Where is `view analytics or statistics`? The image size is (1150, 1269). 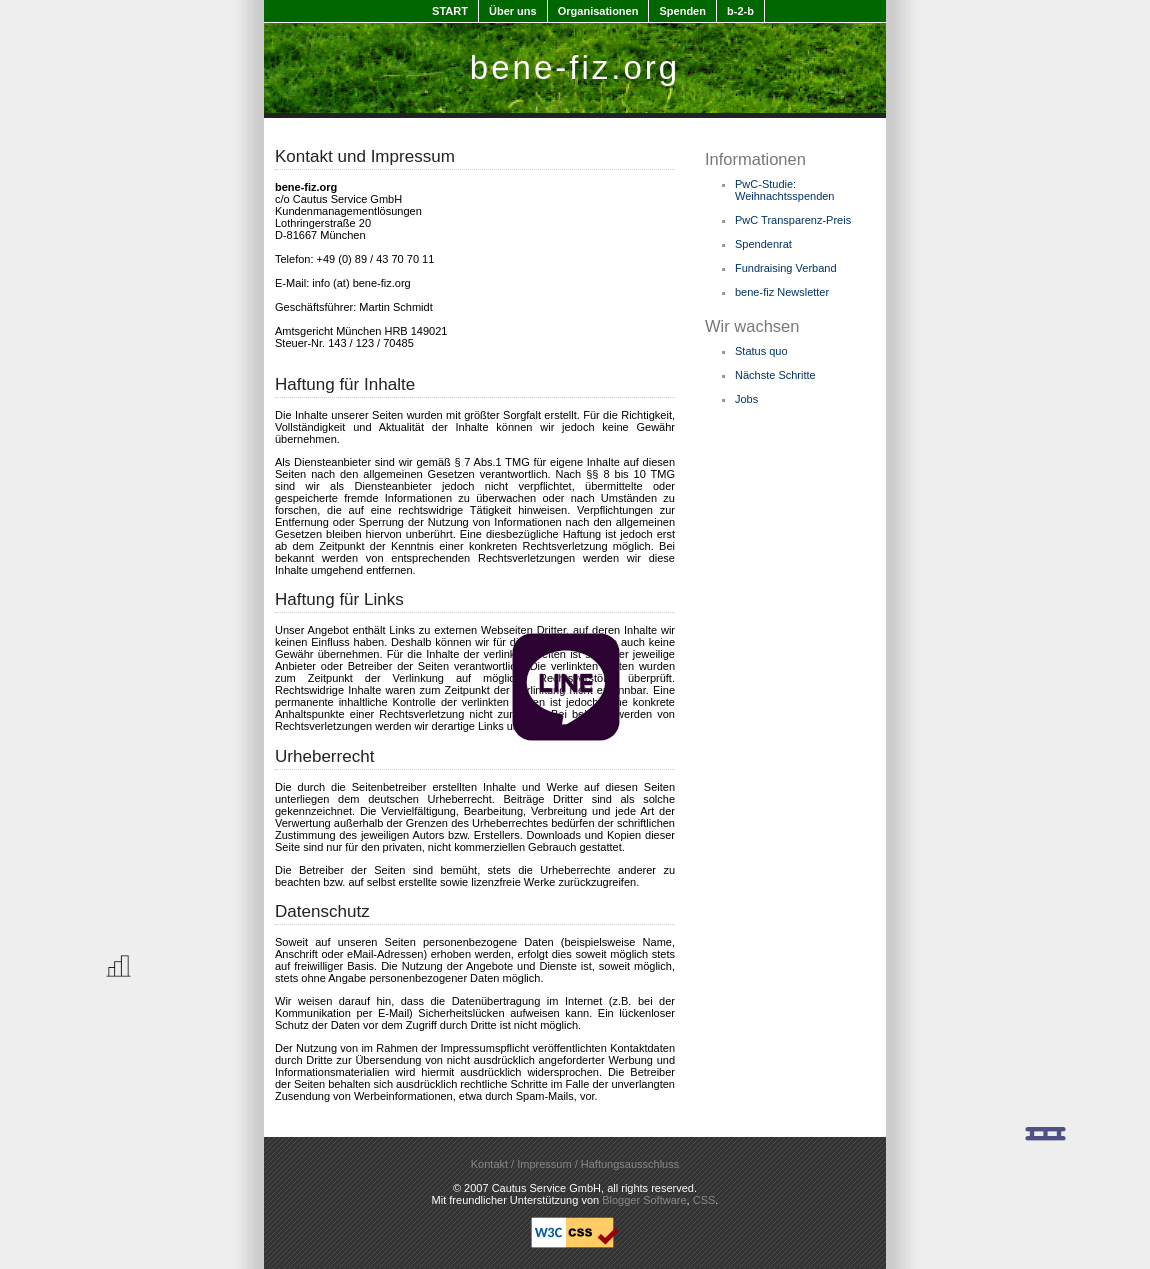
view analytics or statistics is located at coordinates (118, 966).